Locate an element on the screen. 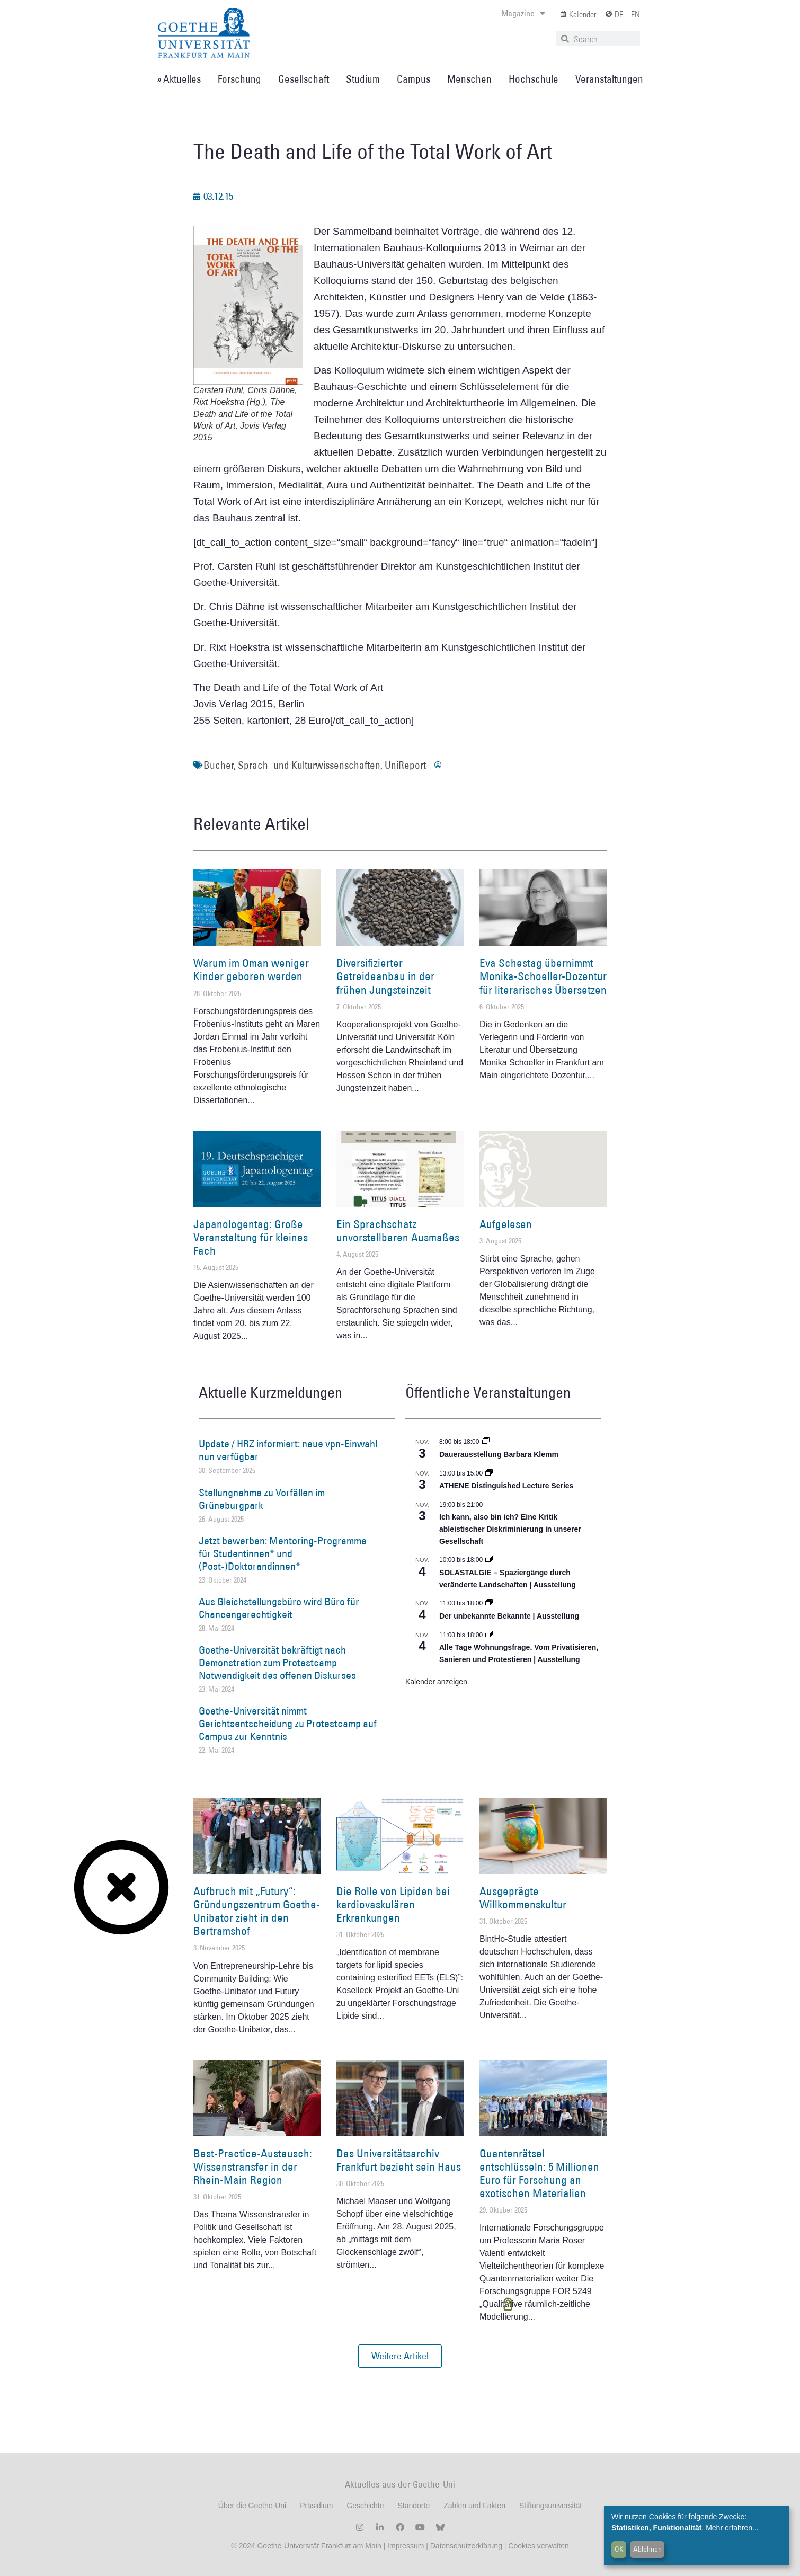  close or dismiss a dialog is located at coordinates (121, 1887).